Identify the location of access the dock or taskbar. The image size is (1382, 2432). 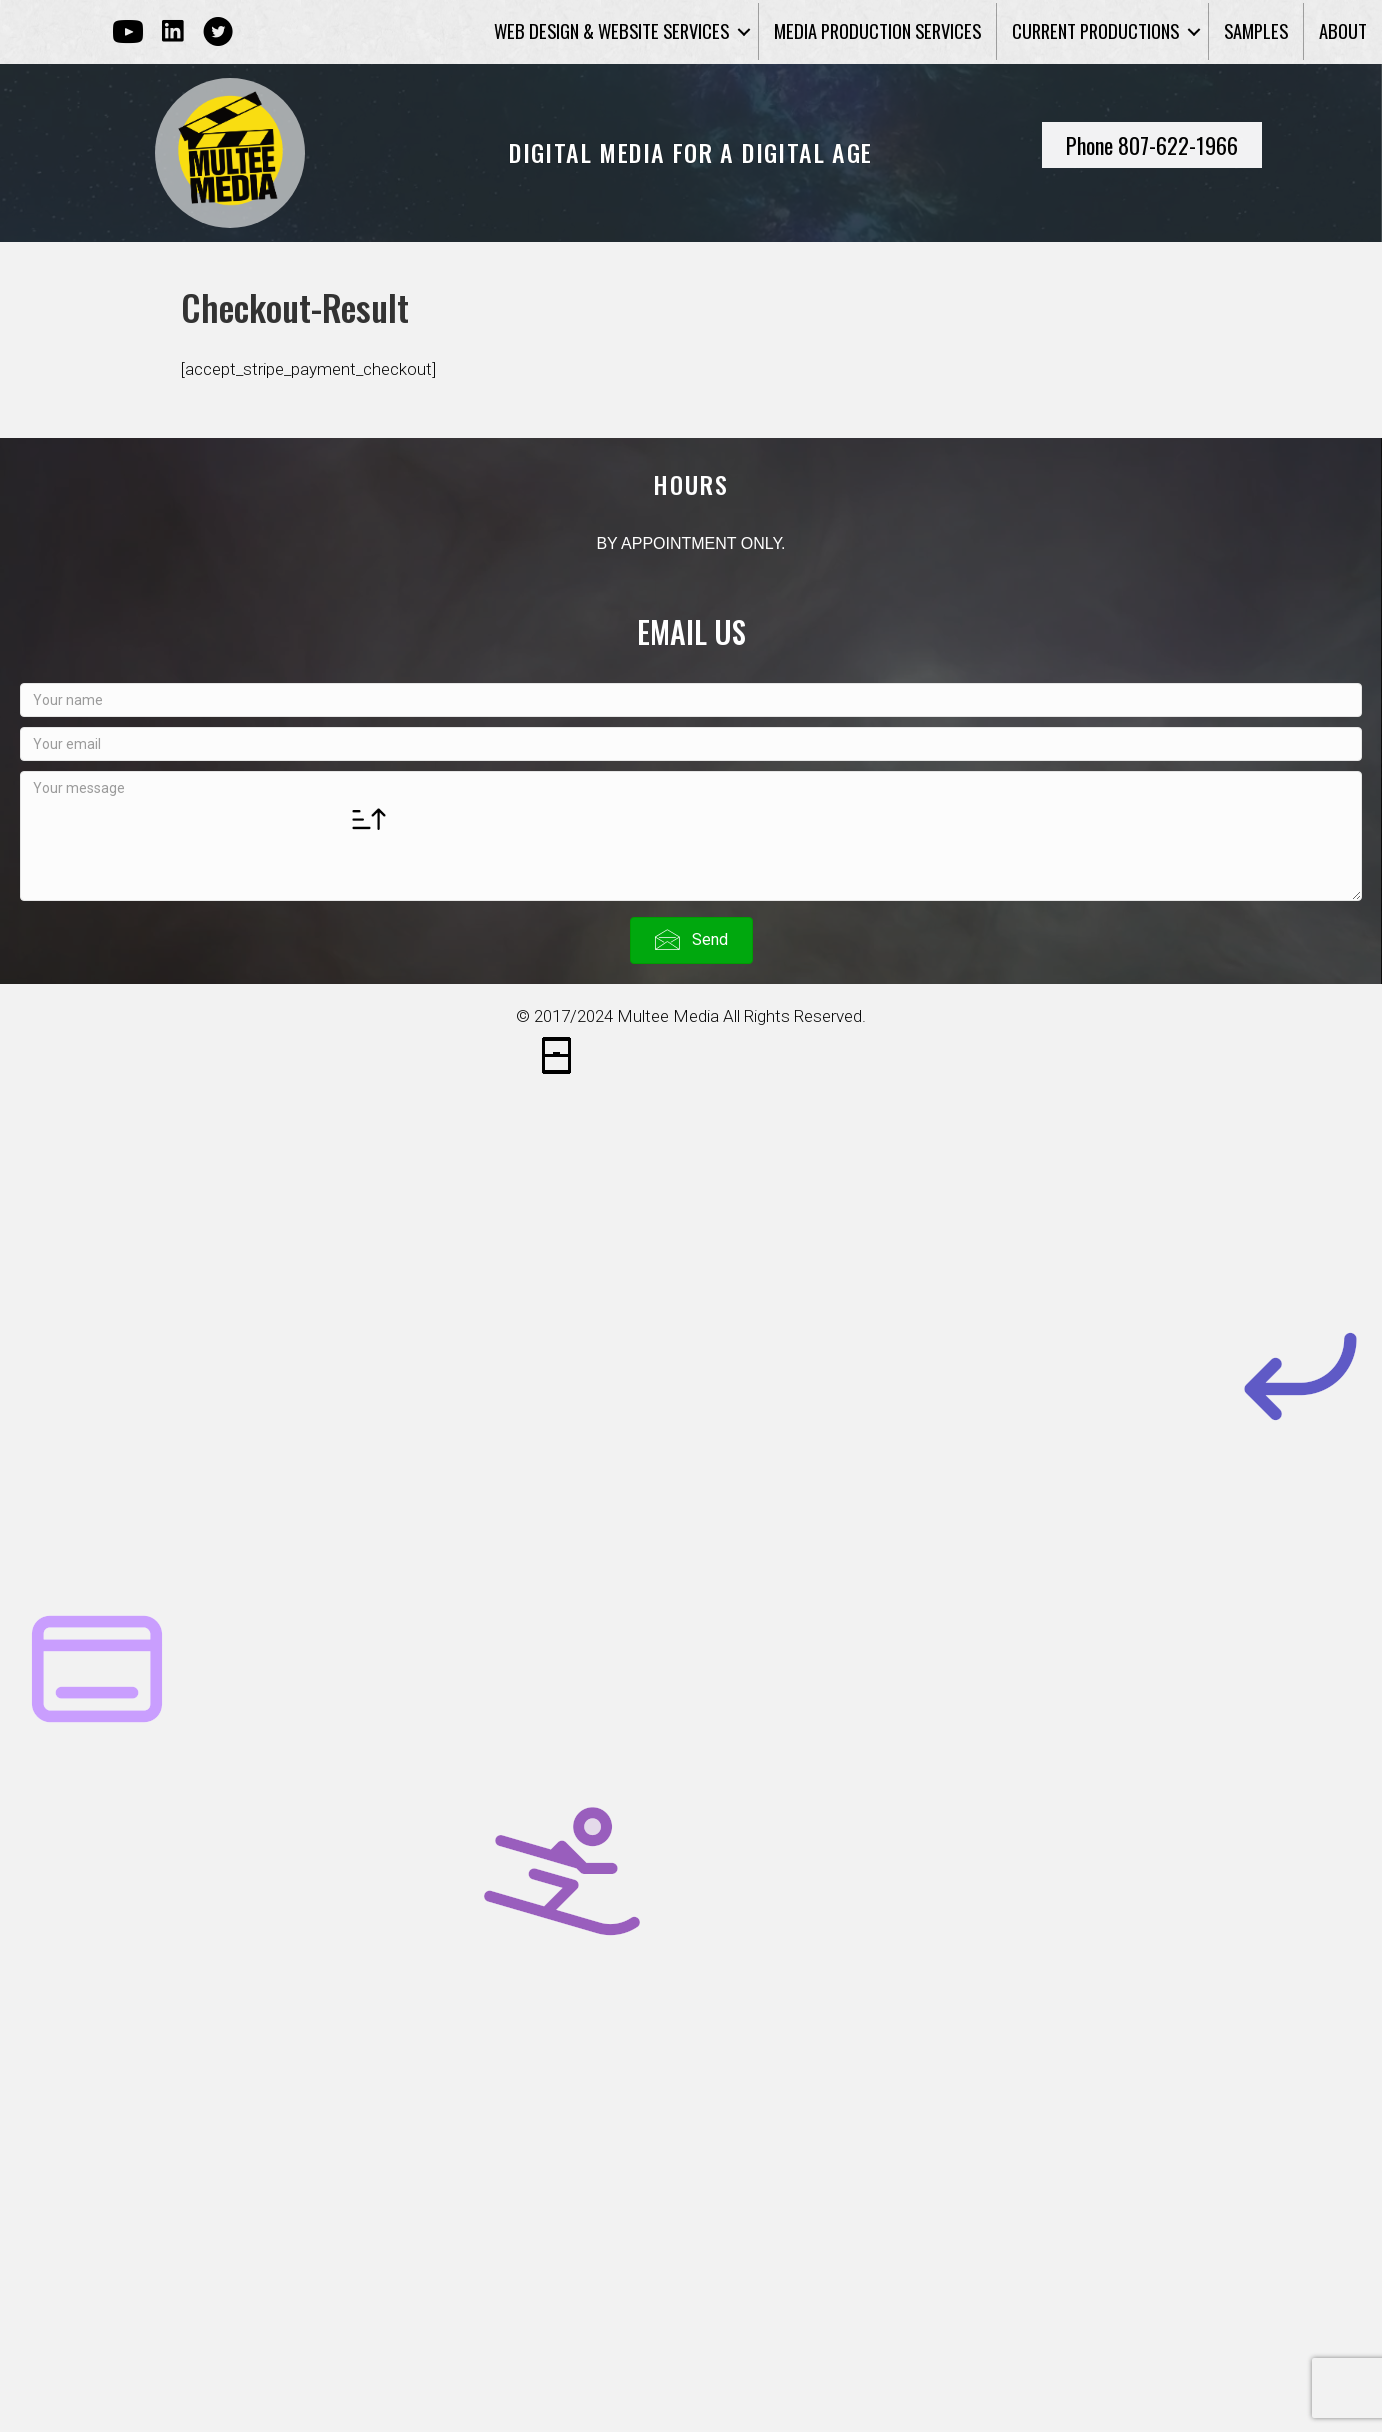
(97, 1669).